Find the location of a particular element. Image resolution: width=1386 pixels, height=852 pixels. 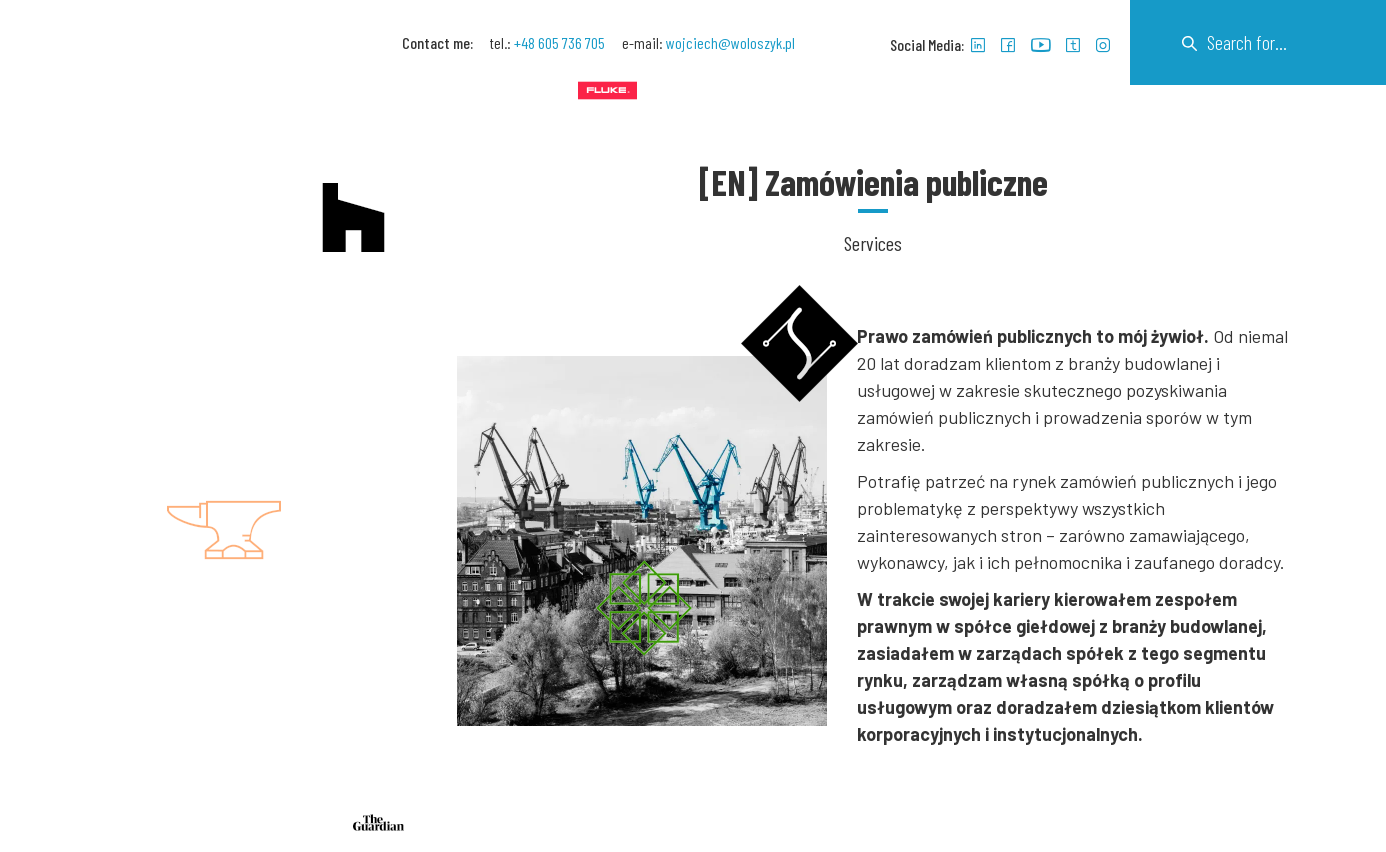

CentOS Linux distribution logo is located at coordinates (644, 608).